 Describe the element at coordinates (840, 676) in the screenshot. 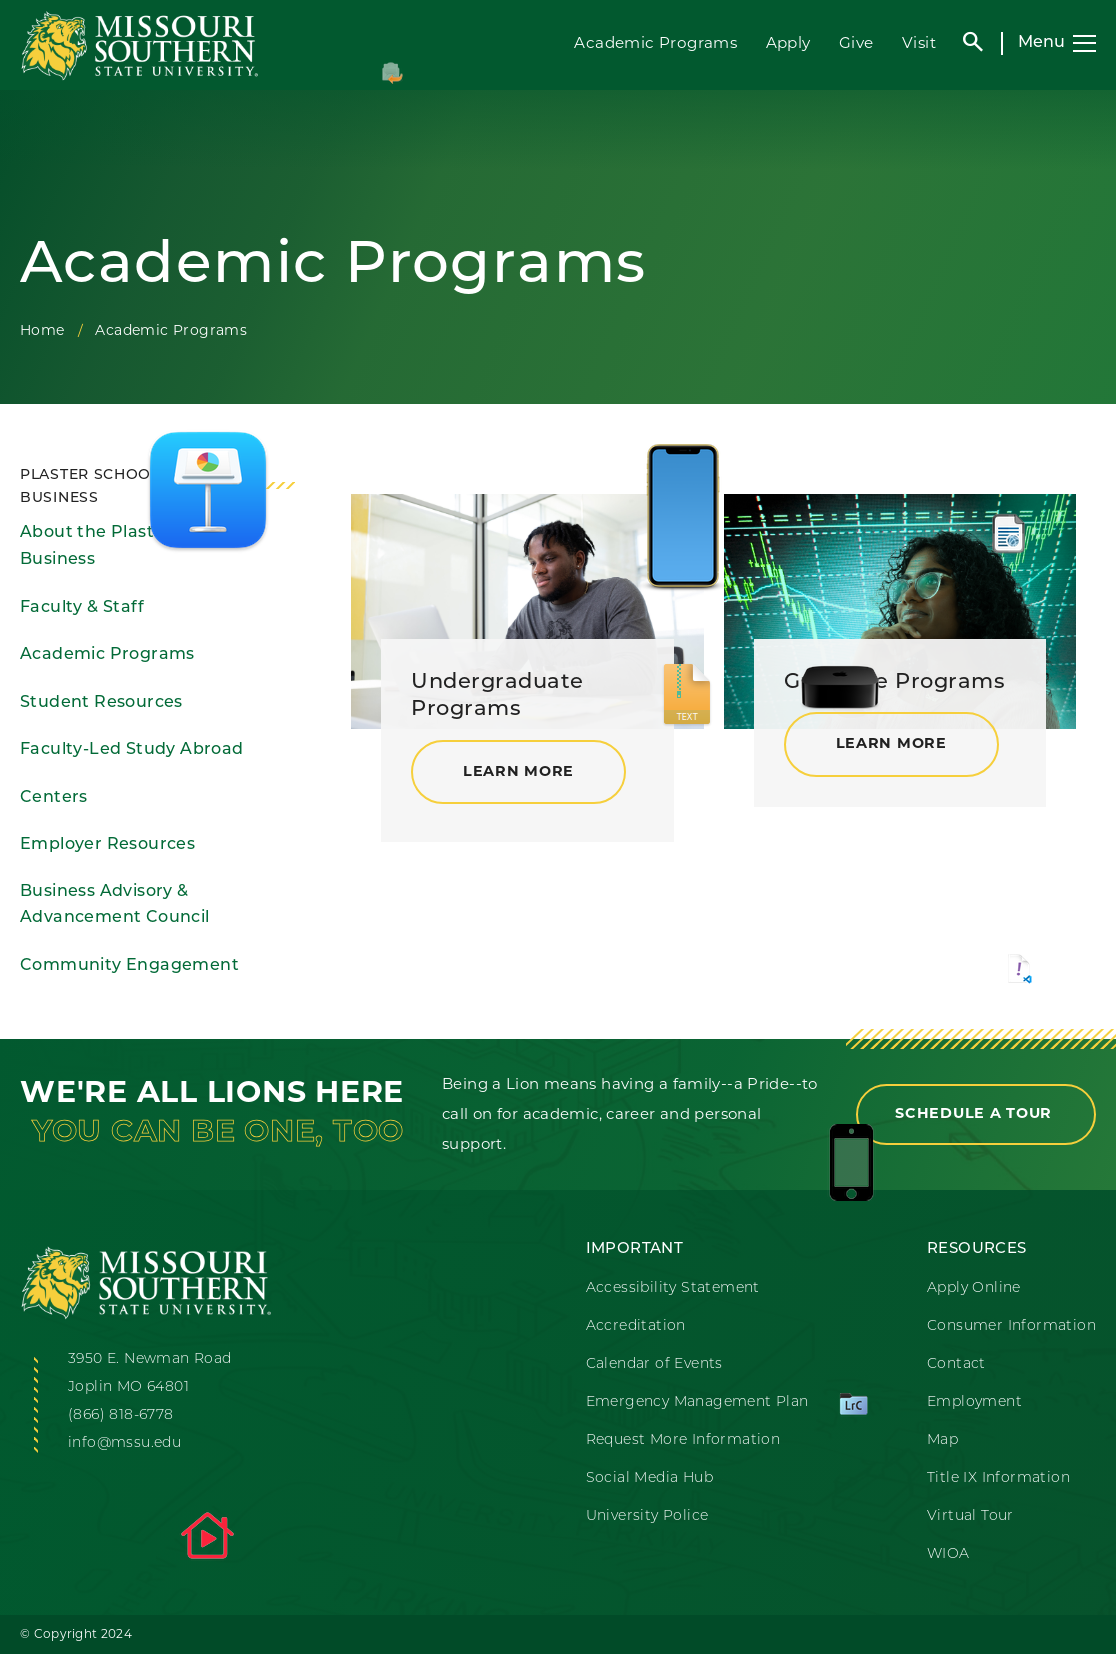

I see `apple tv 4k (3rd generation) device` at that location.